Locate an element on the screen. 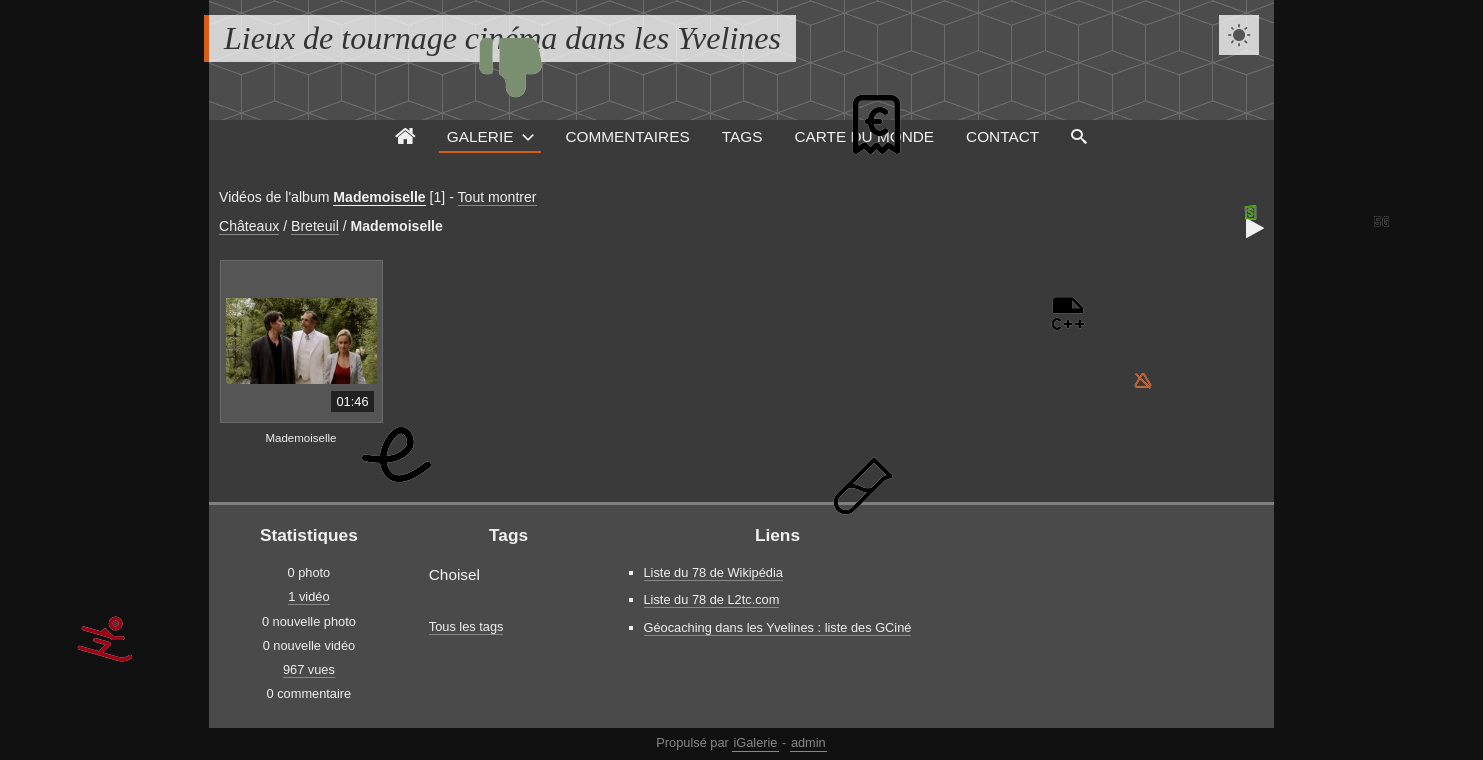 This screenshot has width=1483, height=760. disabled warning or alert is located at coordinates (1143, 381).